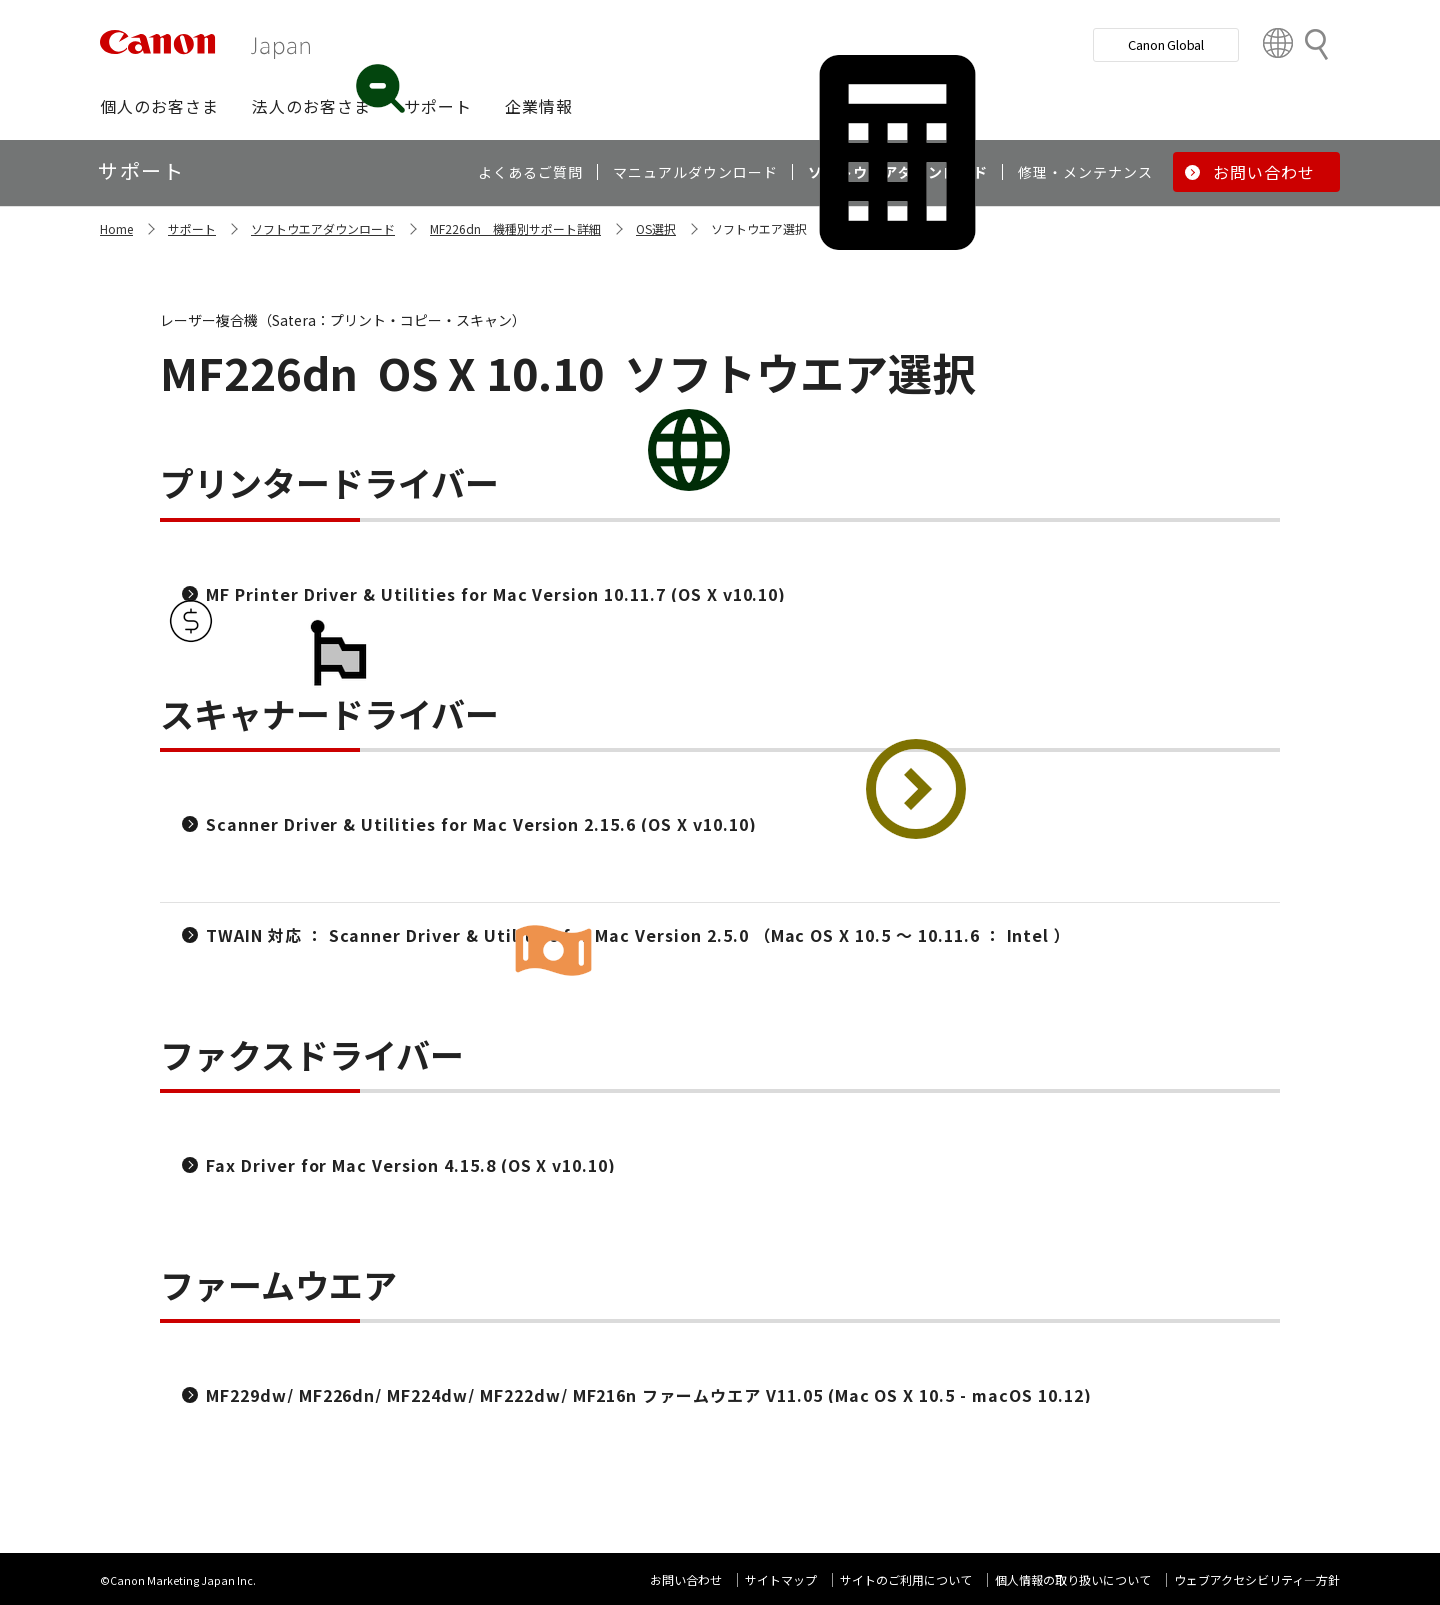 The image size is (1440, 1605). Describe the element at coordinates (553, 950) in the screenshot. I see `view payment or transaction history` at that location.